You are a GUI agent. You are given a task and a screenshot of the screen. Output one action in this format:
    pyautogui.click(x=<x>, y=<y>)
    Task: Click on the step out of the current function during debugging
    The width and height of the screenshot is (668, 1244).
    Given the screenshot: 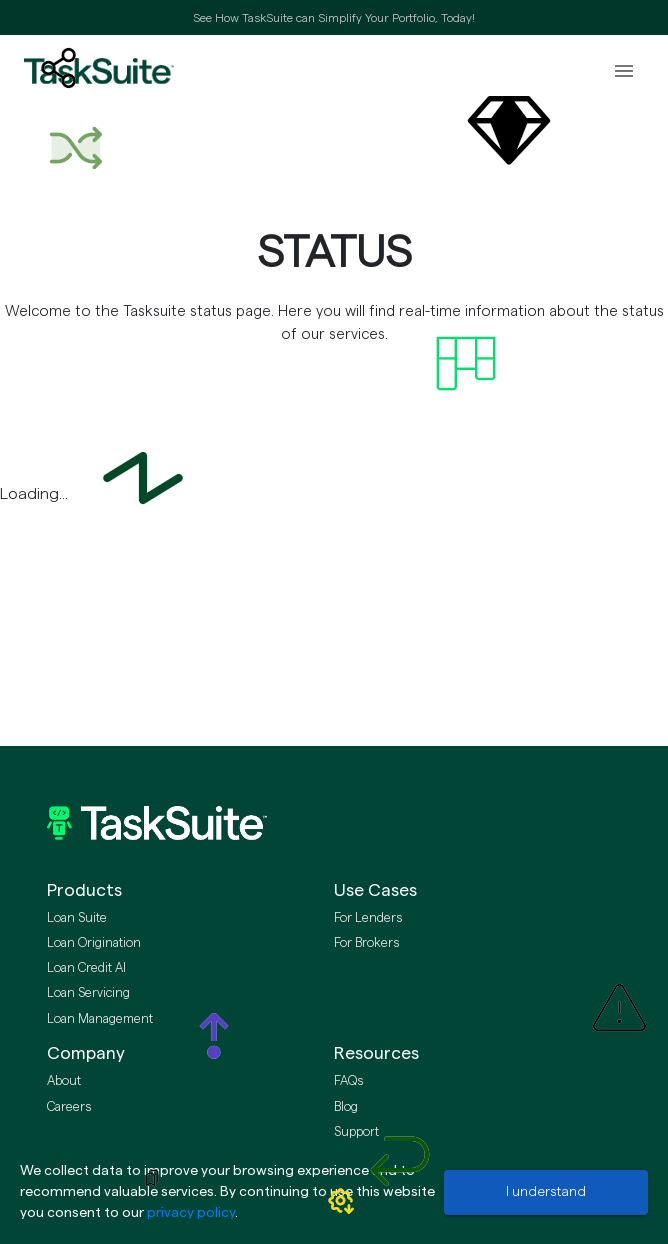 What is the action you would take?
    pyautogui.click(x=214, y=1036)
    